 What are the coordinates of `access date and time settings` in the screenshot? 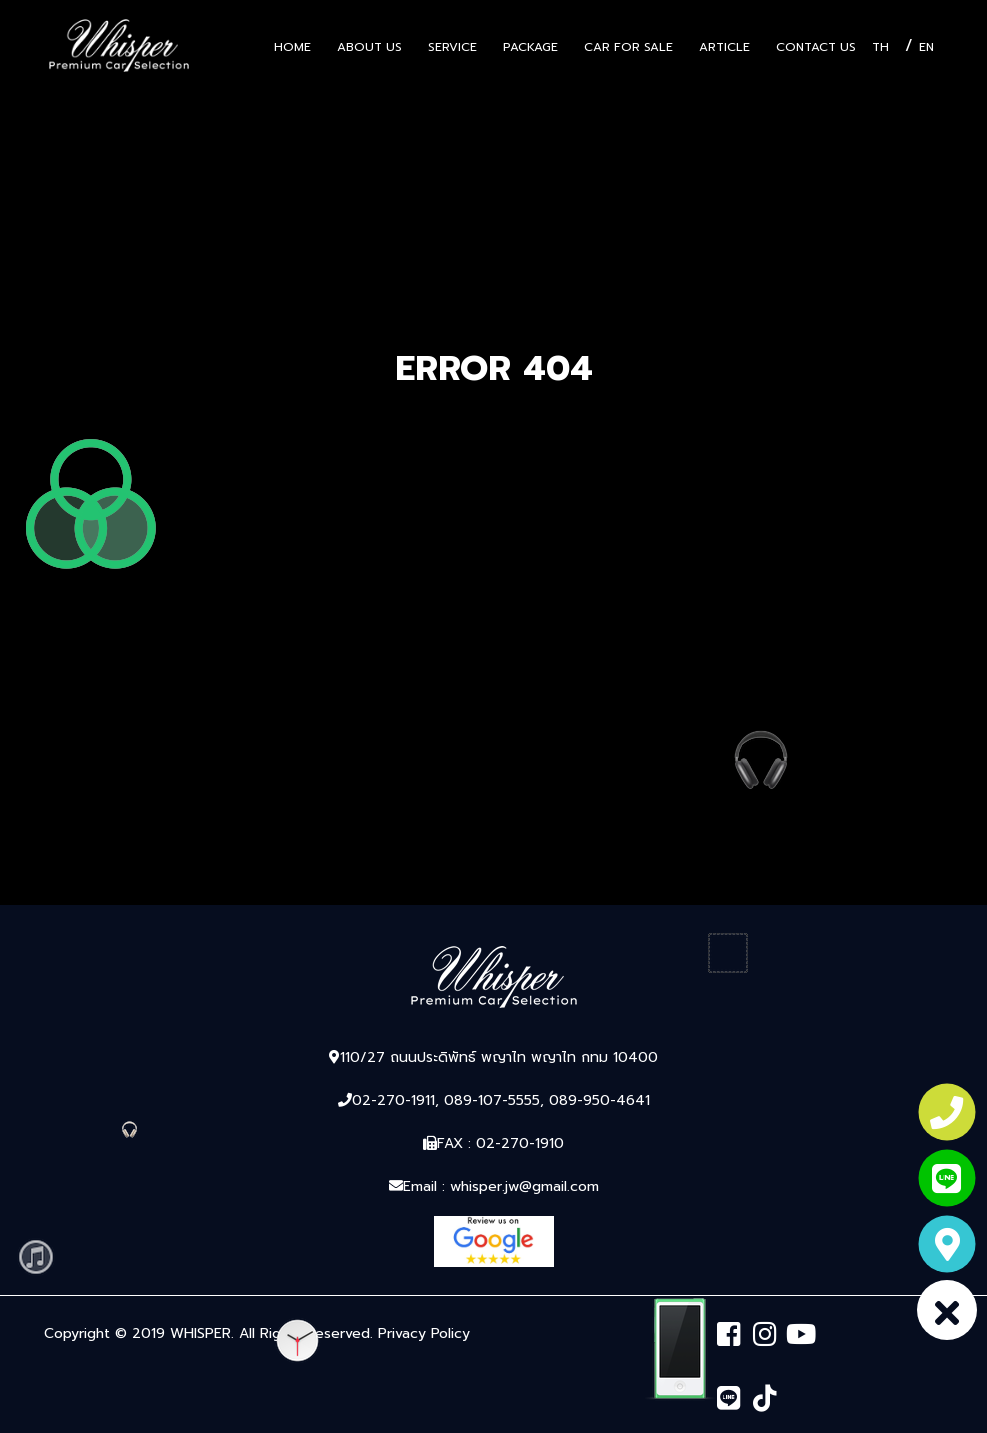 It's located at (297, 1340).